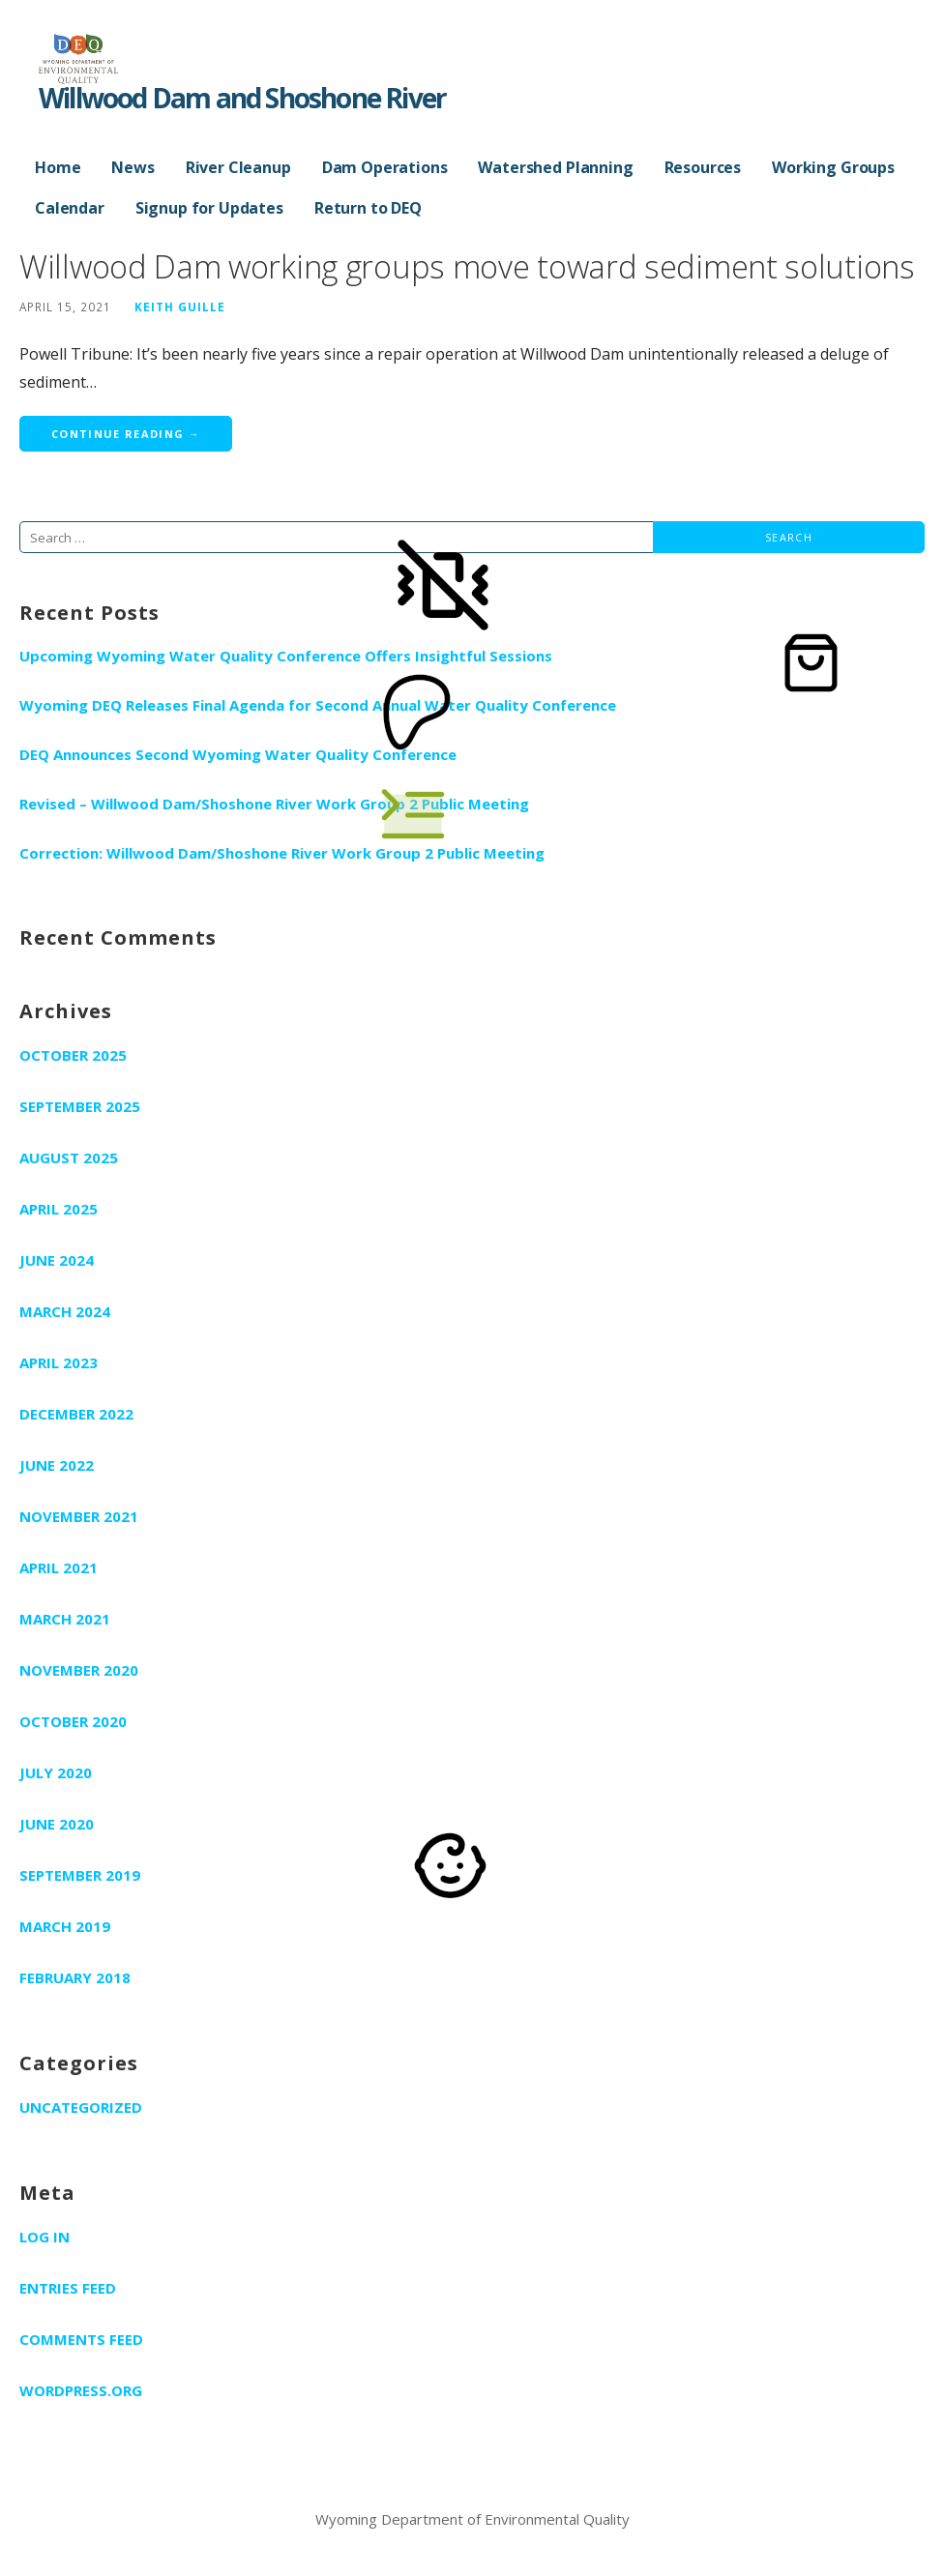 This screenshot has width=944, height=2576. What do you see at coordinates (414, 711) in the screenshot?
I see `visit patreon page` at bounding box center [414, 711].